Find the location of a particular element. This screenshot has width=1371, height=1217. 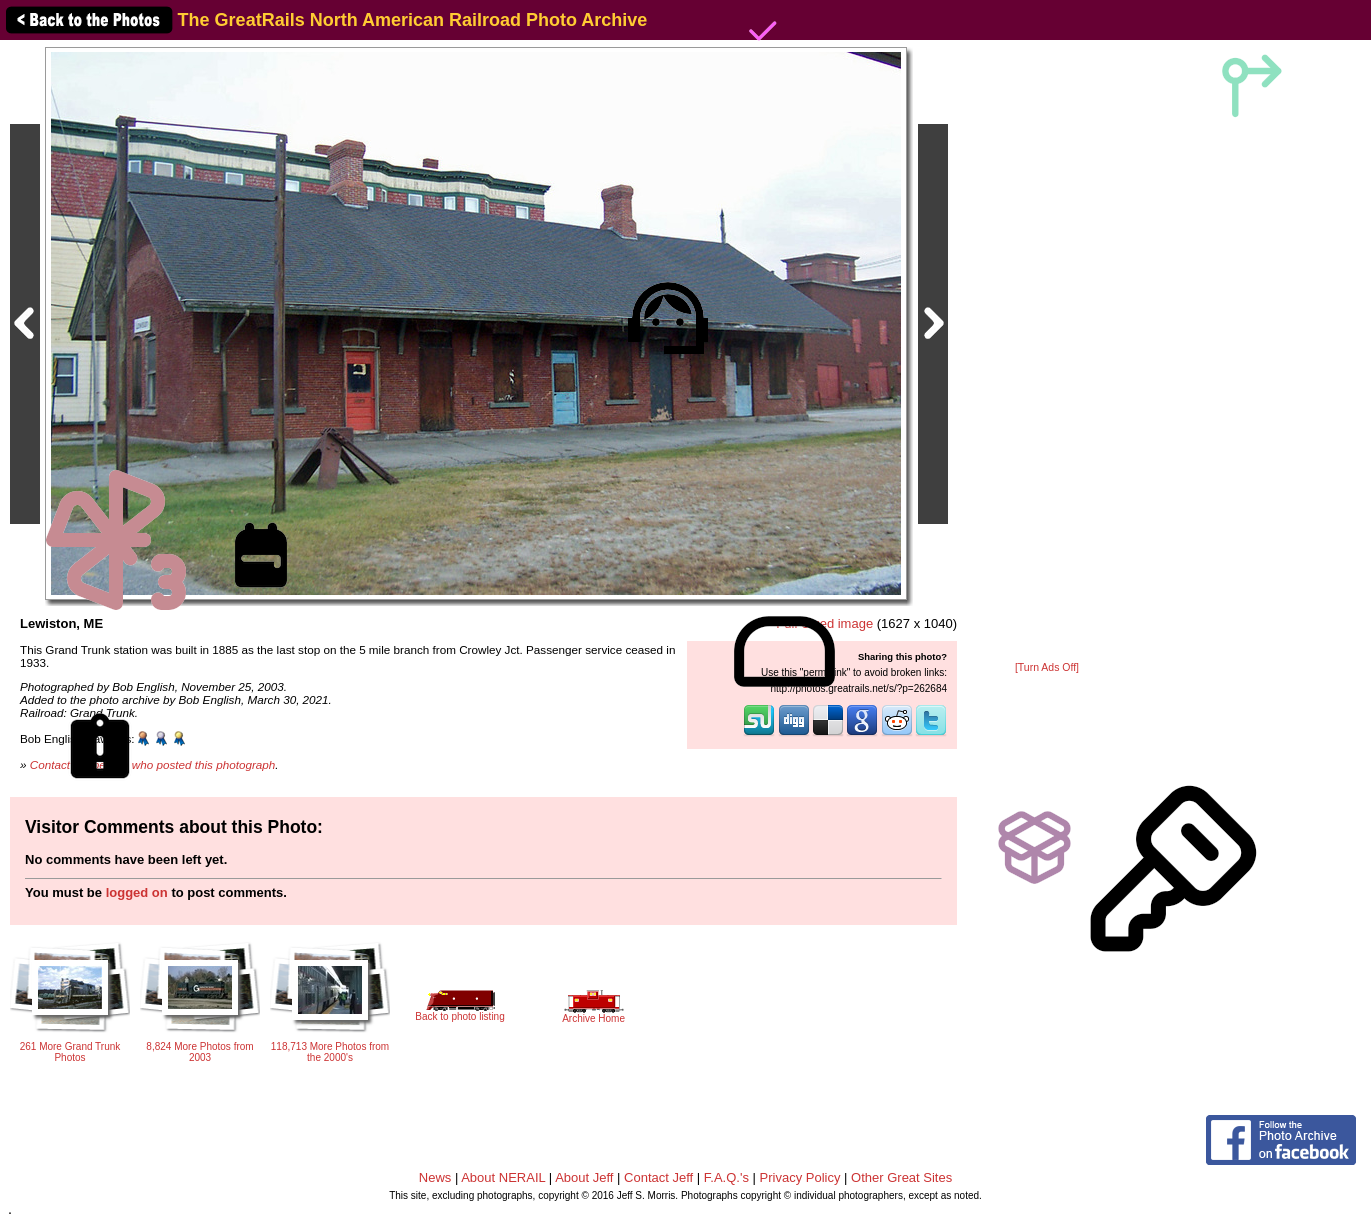

indicates a tab or panel header element is located at coordinates (784, 651).